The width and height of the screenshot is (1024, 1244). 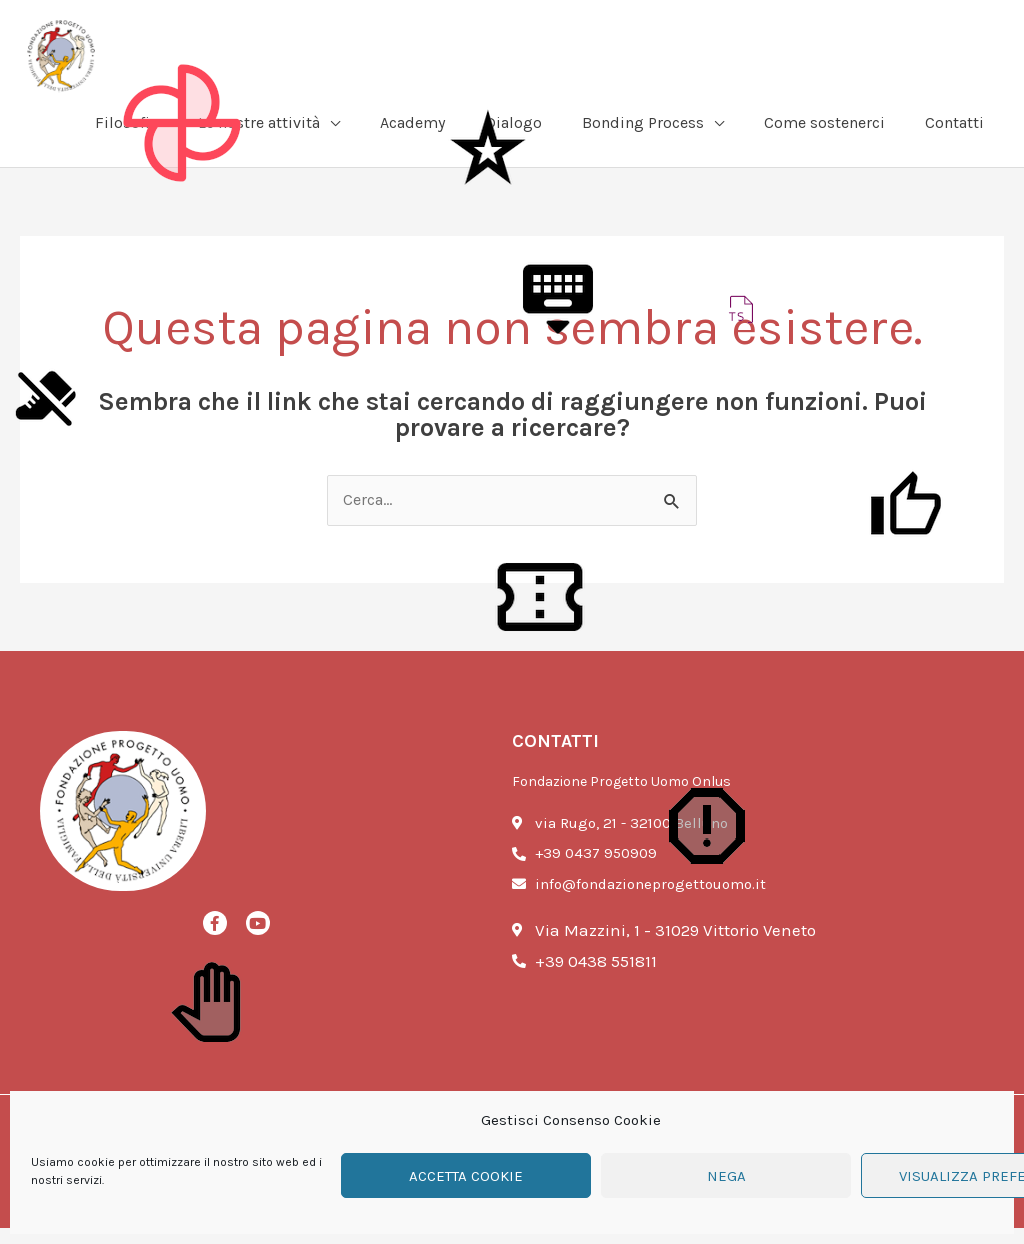 What do you see at coordinates (558, 296) in the screenshot?
I see `hide the on-screen keyboard` at bounding box center [558, 296].